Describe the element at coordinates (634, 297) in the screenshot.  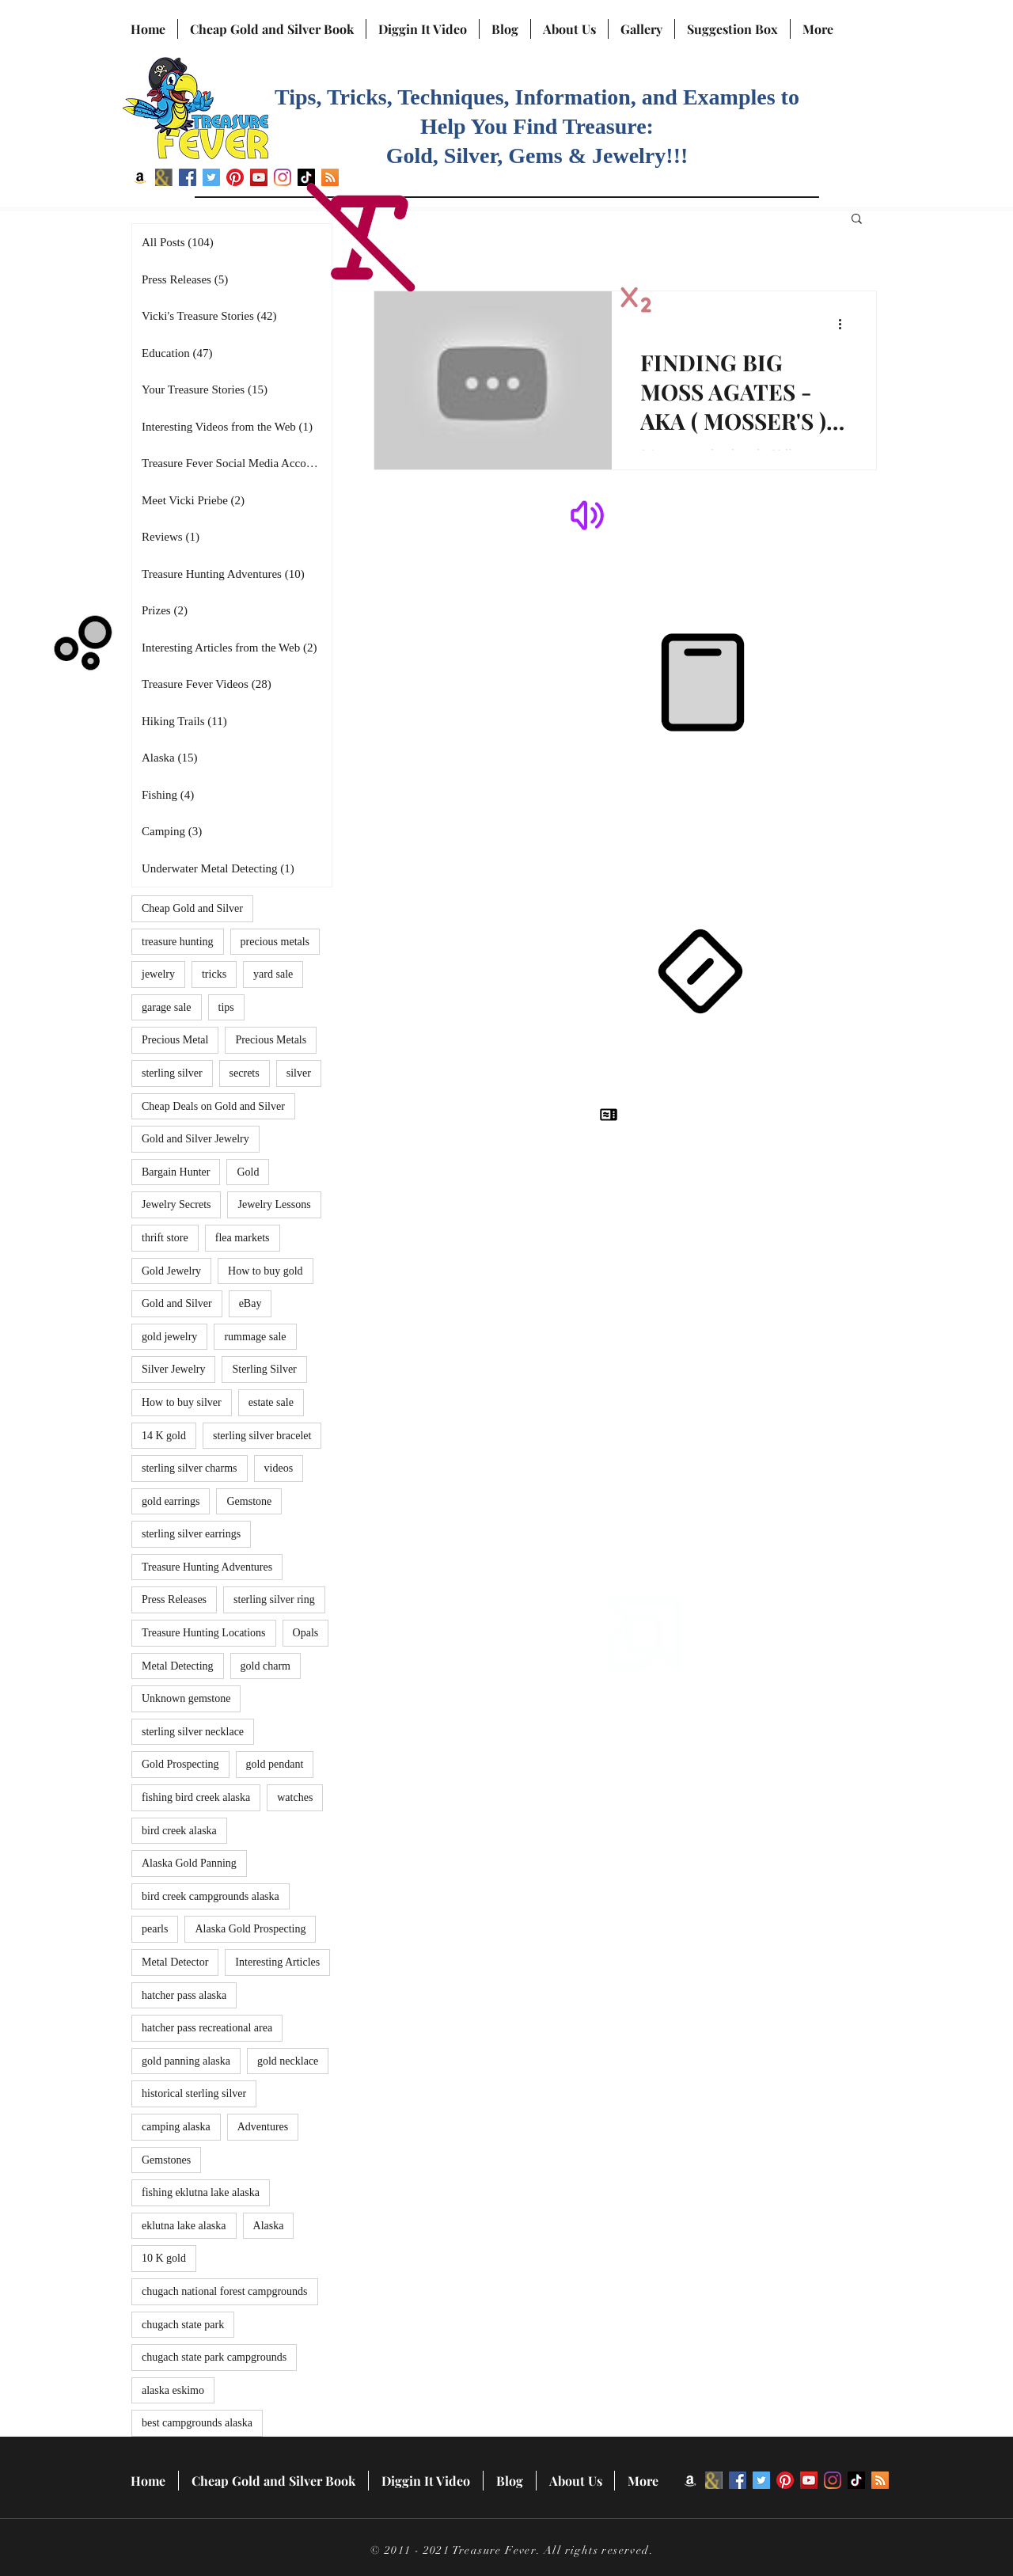
I see `format text as subscript` at that location.